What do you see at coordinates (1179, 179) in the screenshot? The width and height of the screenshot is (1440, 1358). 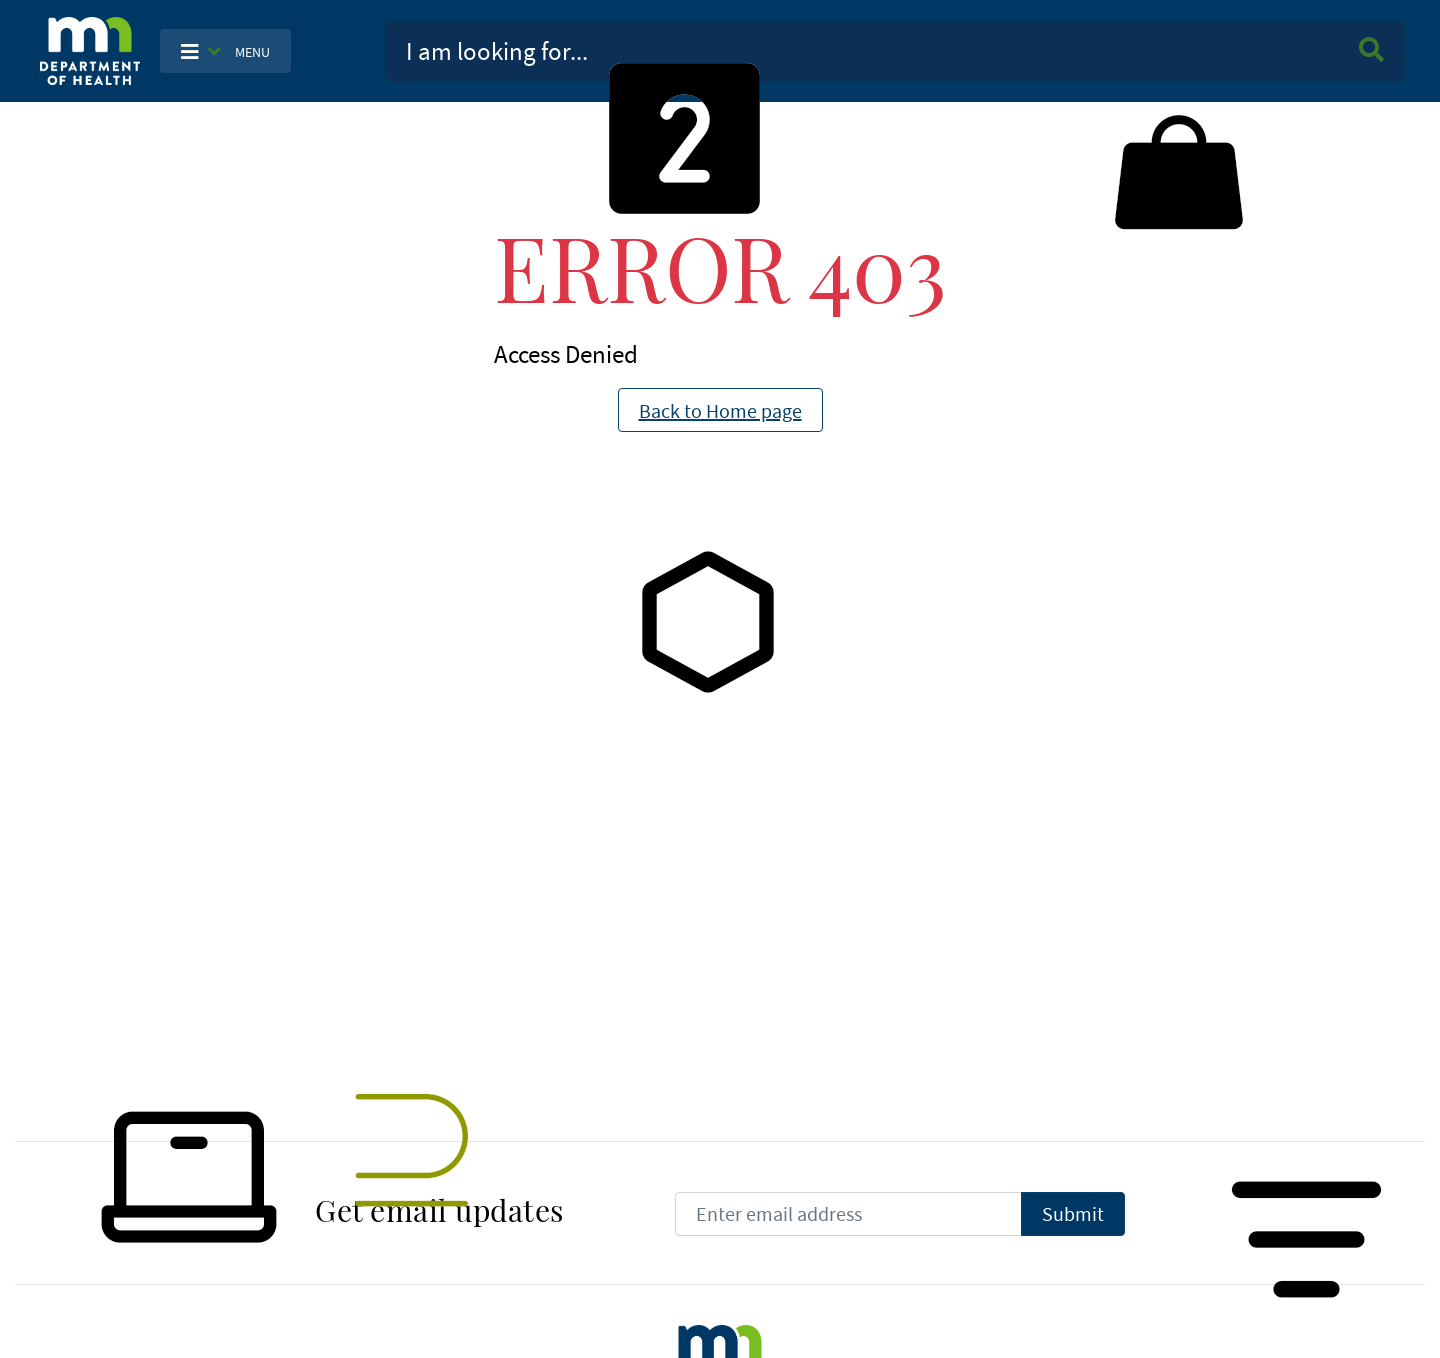 I see `view your shopping bag` at bounding box center [1179, 179].